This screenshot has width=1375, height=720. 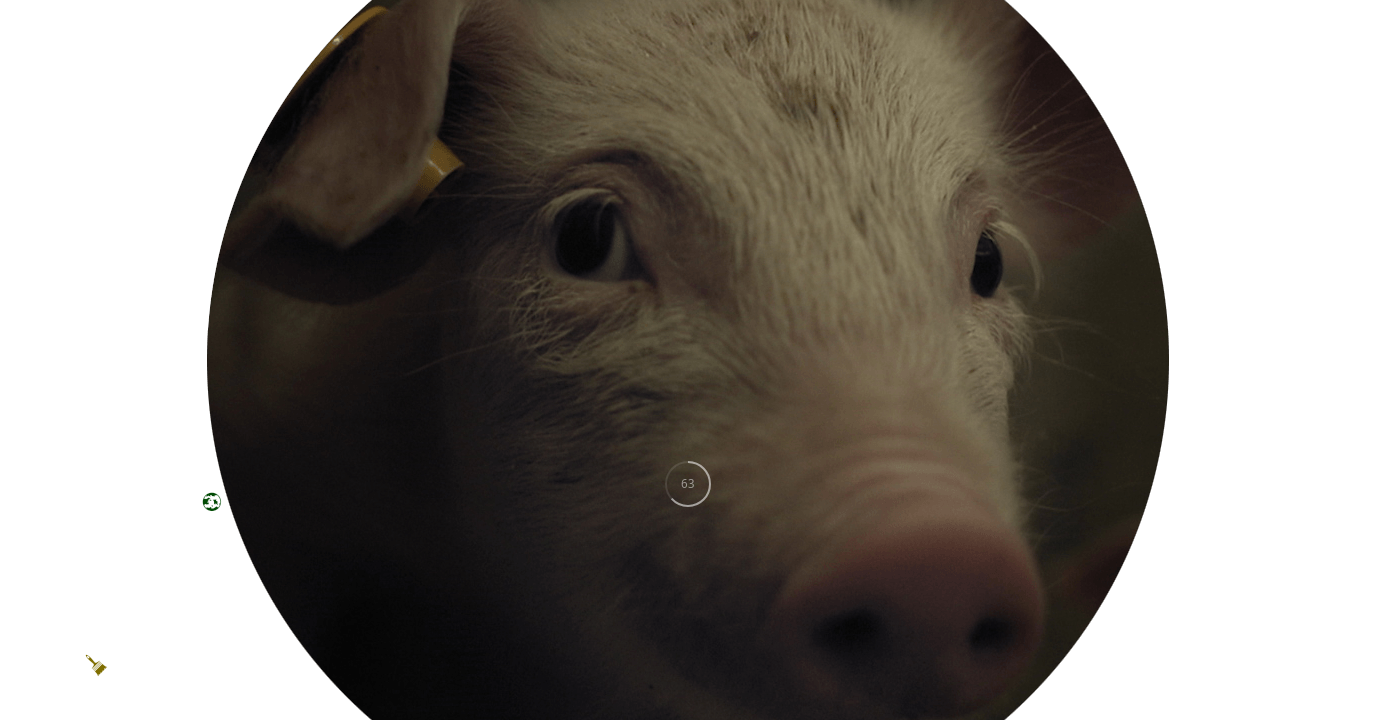 What do you see at coordinates (96, 665) in the screenshot?
I see `access painting or drawing tools` at bounding box center [96, 665].